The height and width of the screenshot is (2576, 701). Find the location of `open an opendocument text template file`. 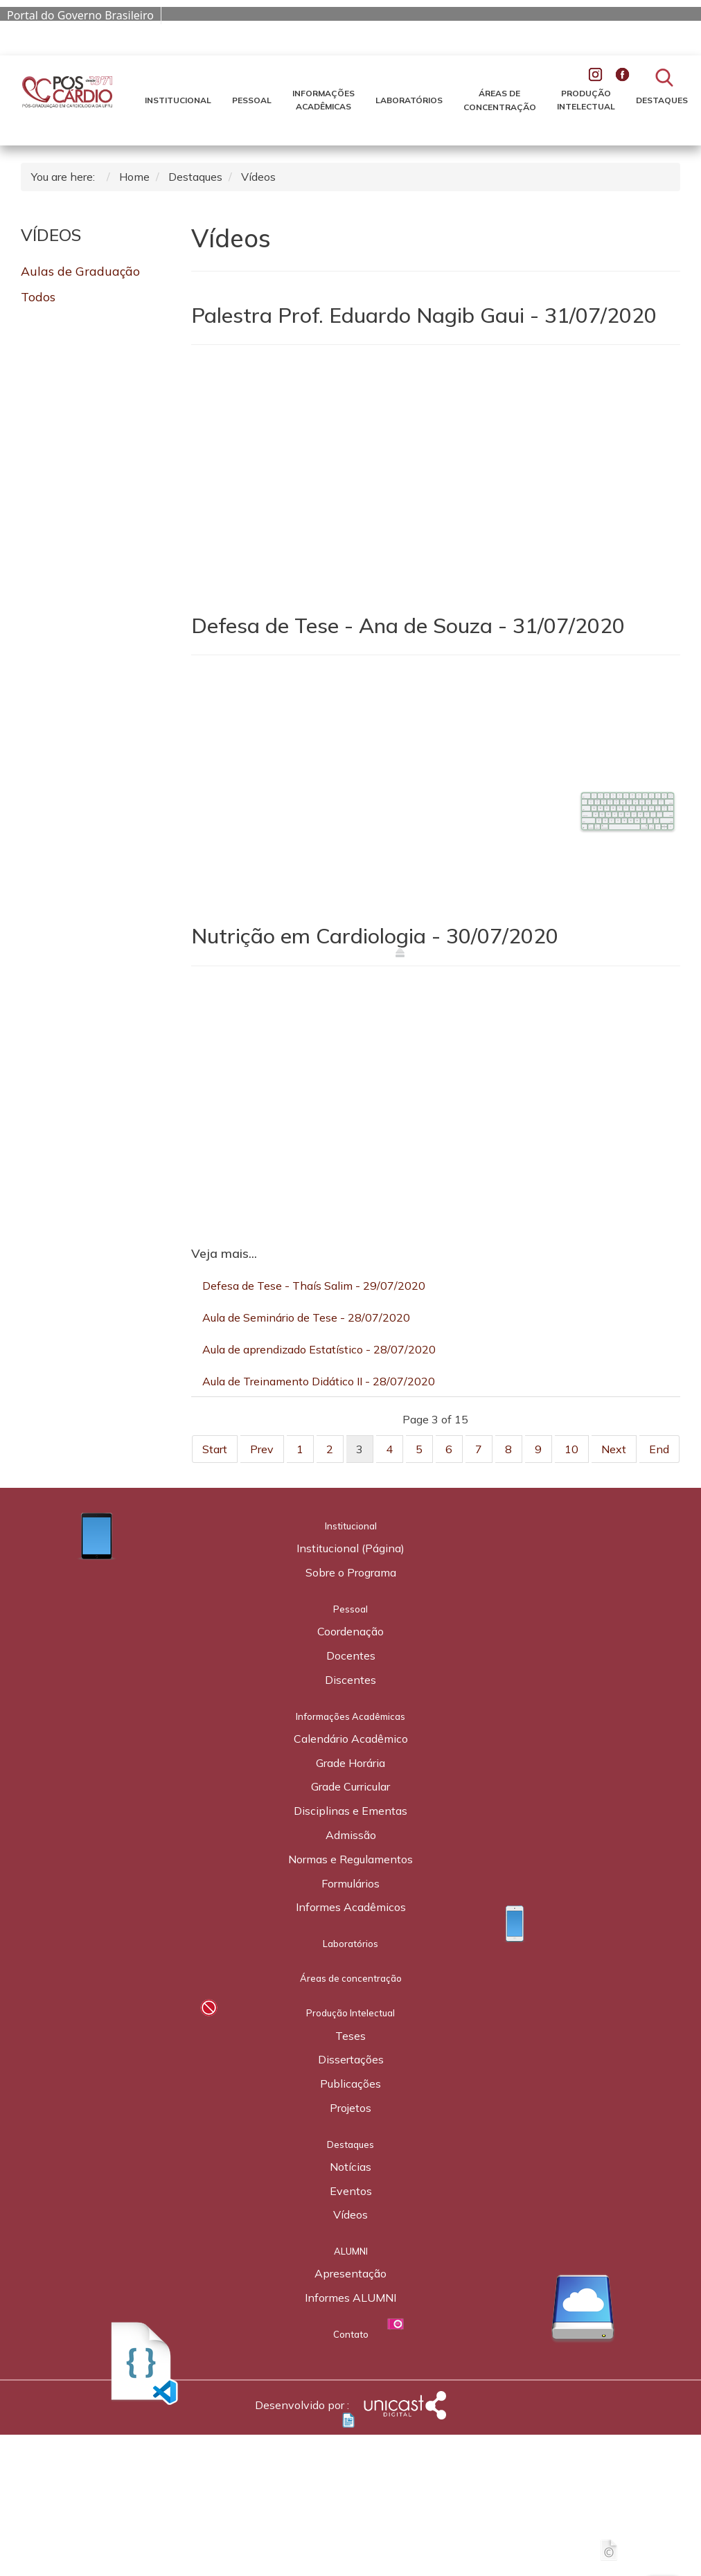

open an opendocument text template file is located at coordinates (348, 2420).